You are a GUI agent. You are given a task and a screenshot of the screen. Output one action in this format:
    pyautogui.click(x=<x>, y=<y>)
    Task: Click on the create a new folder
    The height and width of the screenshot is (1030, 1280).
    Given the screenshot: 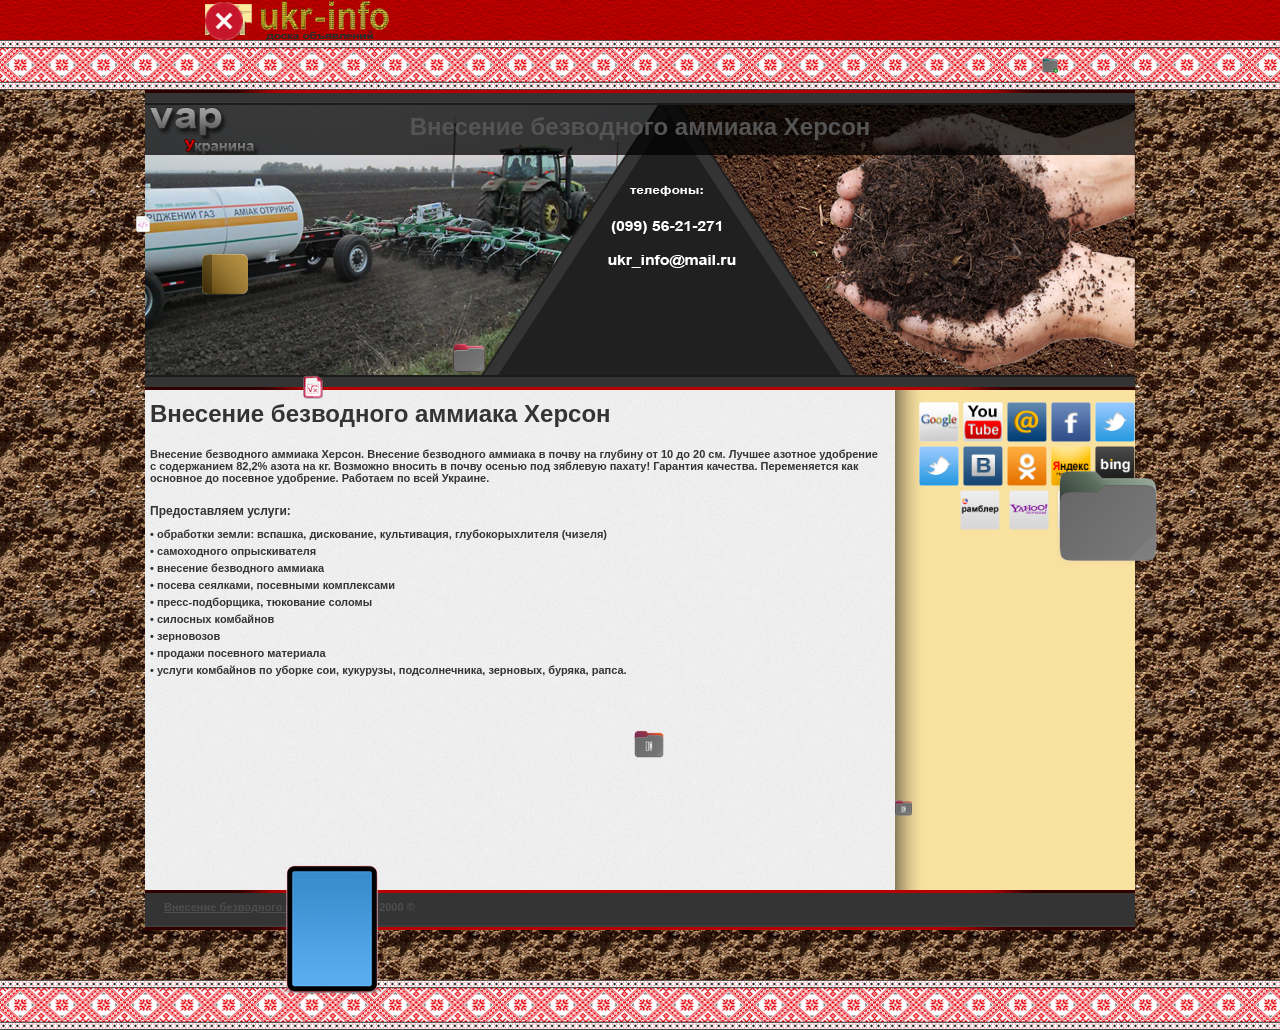 What is the action you would take?
    pyautogui.click(x=1050, y=65)
    